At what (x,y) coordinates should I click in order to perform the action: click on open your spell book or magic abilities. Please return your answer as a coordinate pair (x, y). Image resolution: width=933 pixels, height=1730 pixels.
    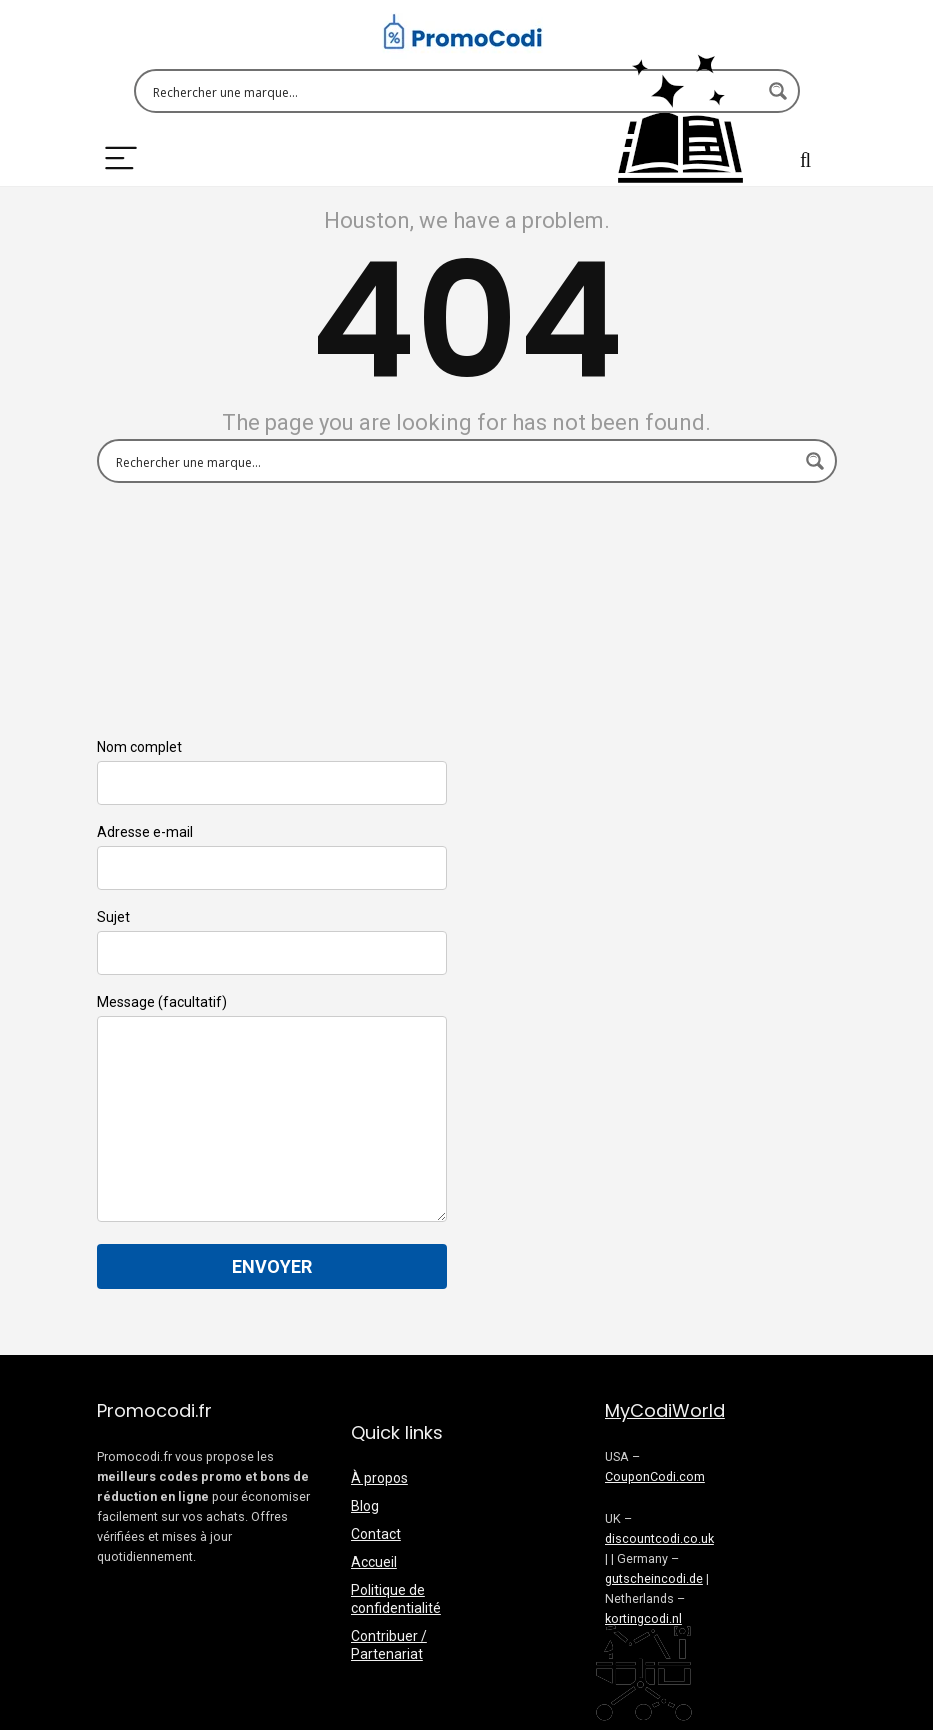
    Looking at the image, I should click on (680, 118).